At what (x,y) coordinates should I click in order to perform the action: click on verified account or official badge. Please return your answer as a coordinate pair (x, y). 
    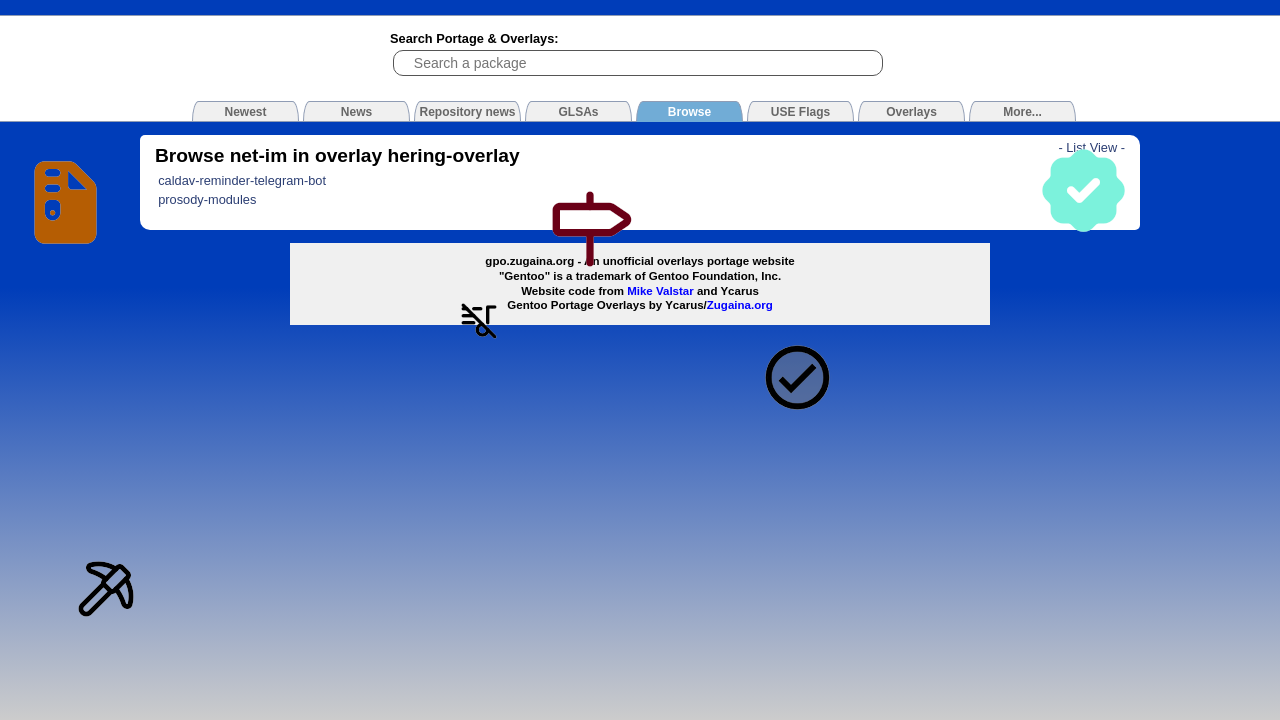
    Looking at the image, I should click on (1083, 190).